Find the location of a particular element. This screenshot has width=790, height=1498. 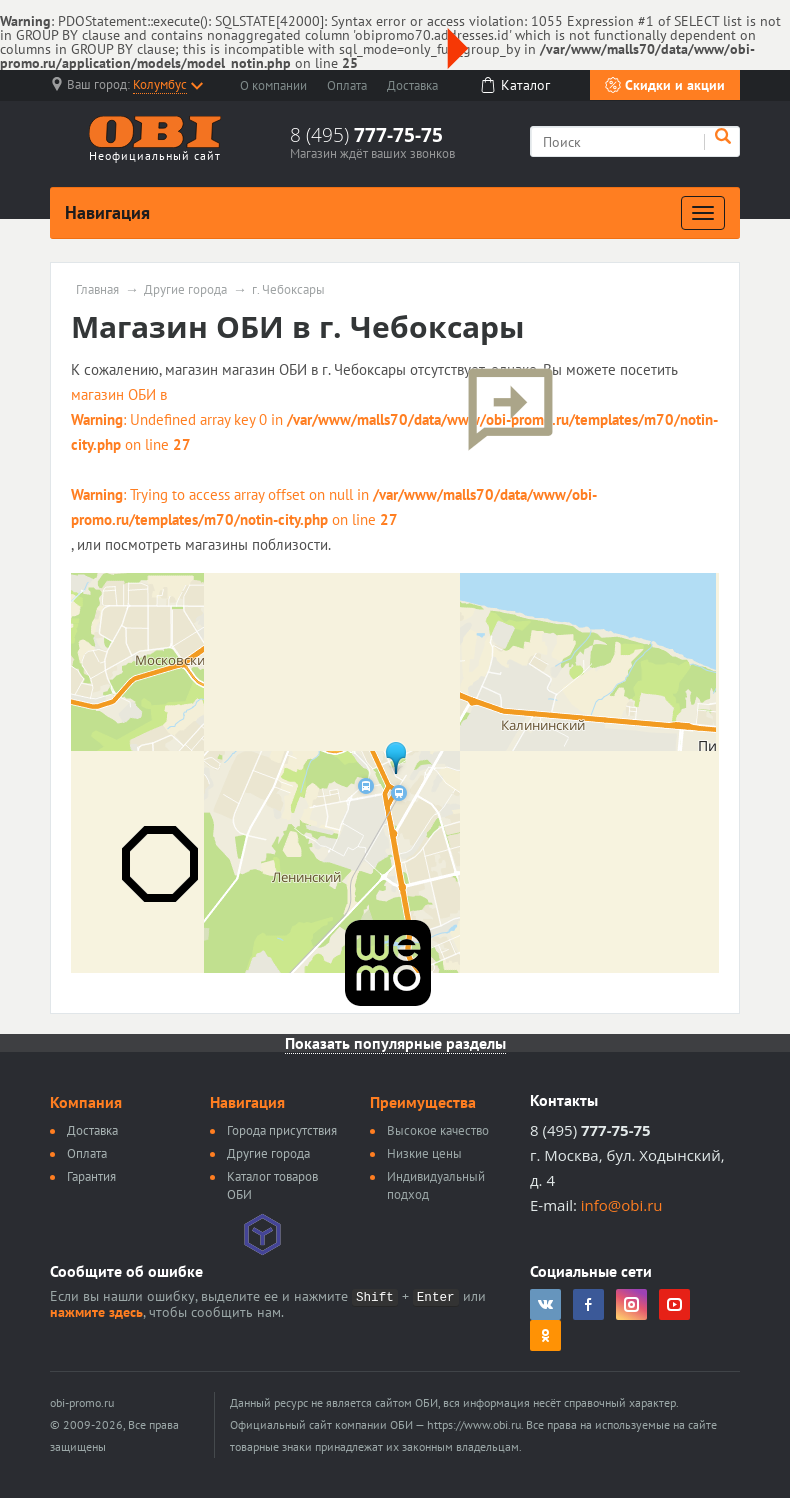

open the Wemo smart home app is located at coordinates (388, 963).